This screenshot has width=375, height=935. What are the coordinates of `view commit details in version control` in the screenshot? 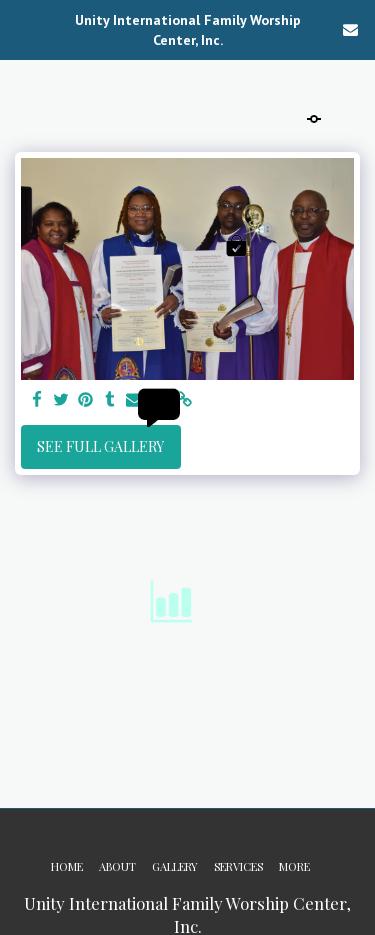 It's located at (314, 119).